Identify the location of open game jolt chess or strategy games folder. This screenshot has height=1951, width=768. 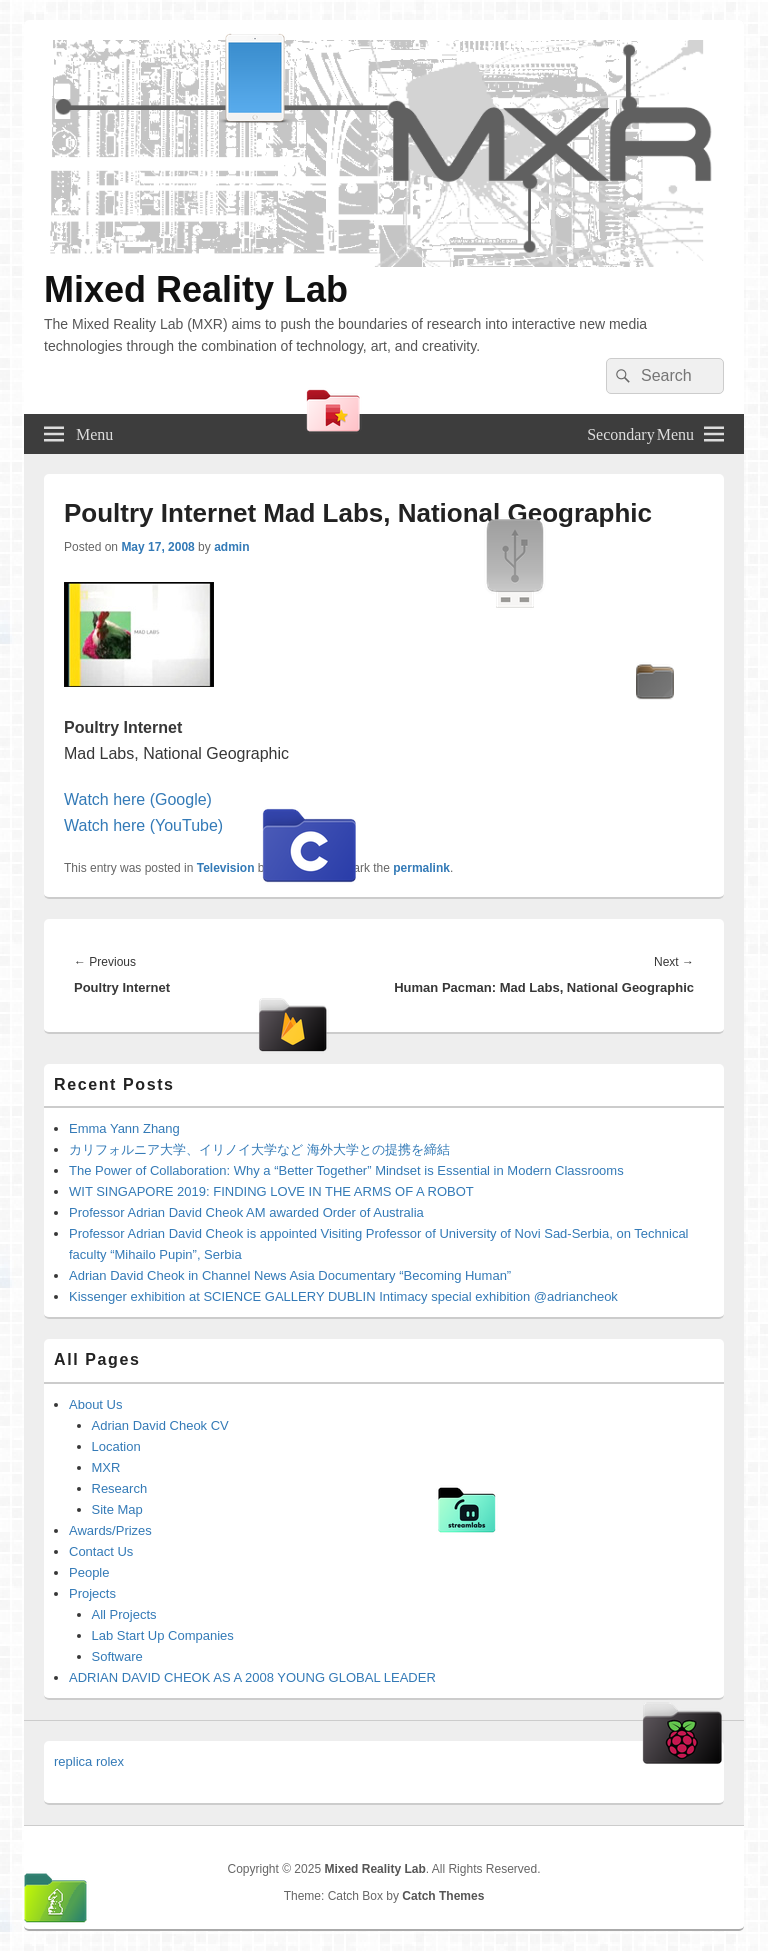
(55, 1899).